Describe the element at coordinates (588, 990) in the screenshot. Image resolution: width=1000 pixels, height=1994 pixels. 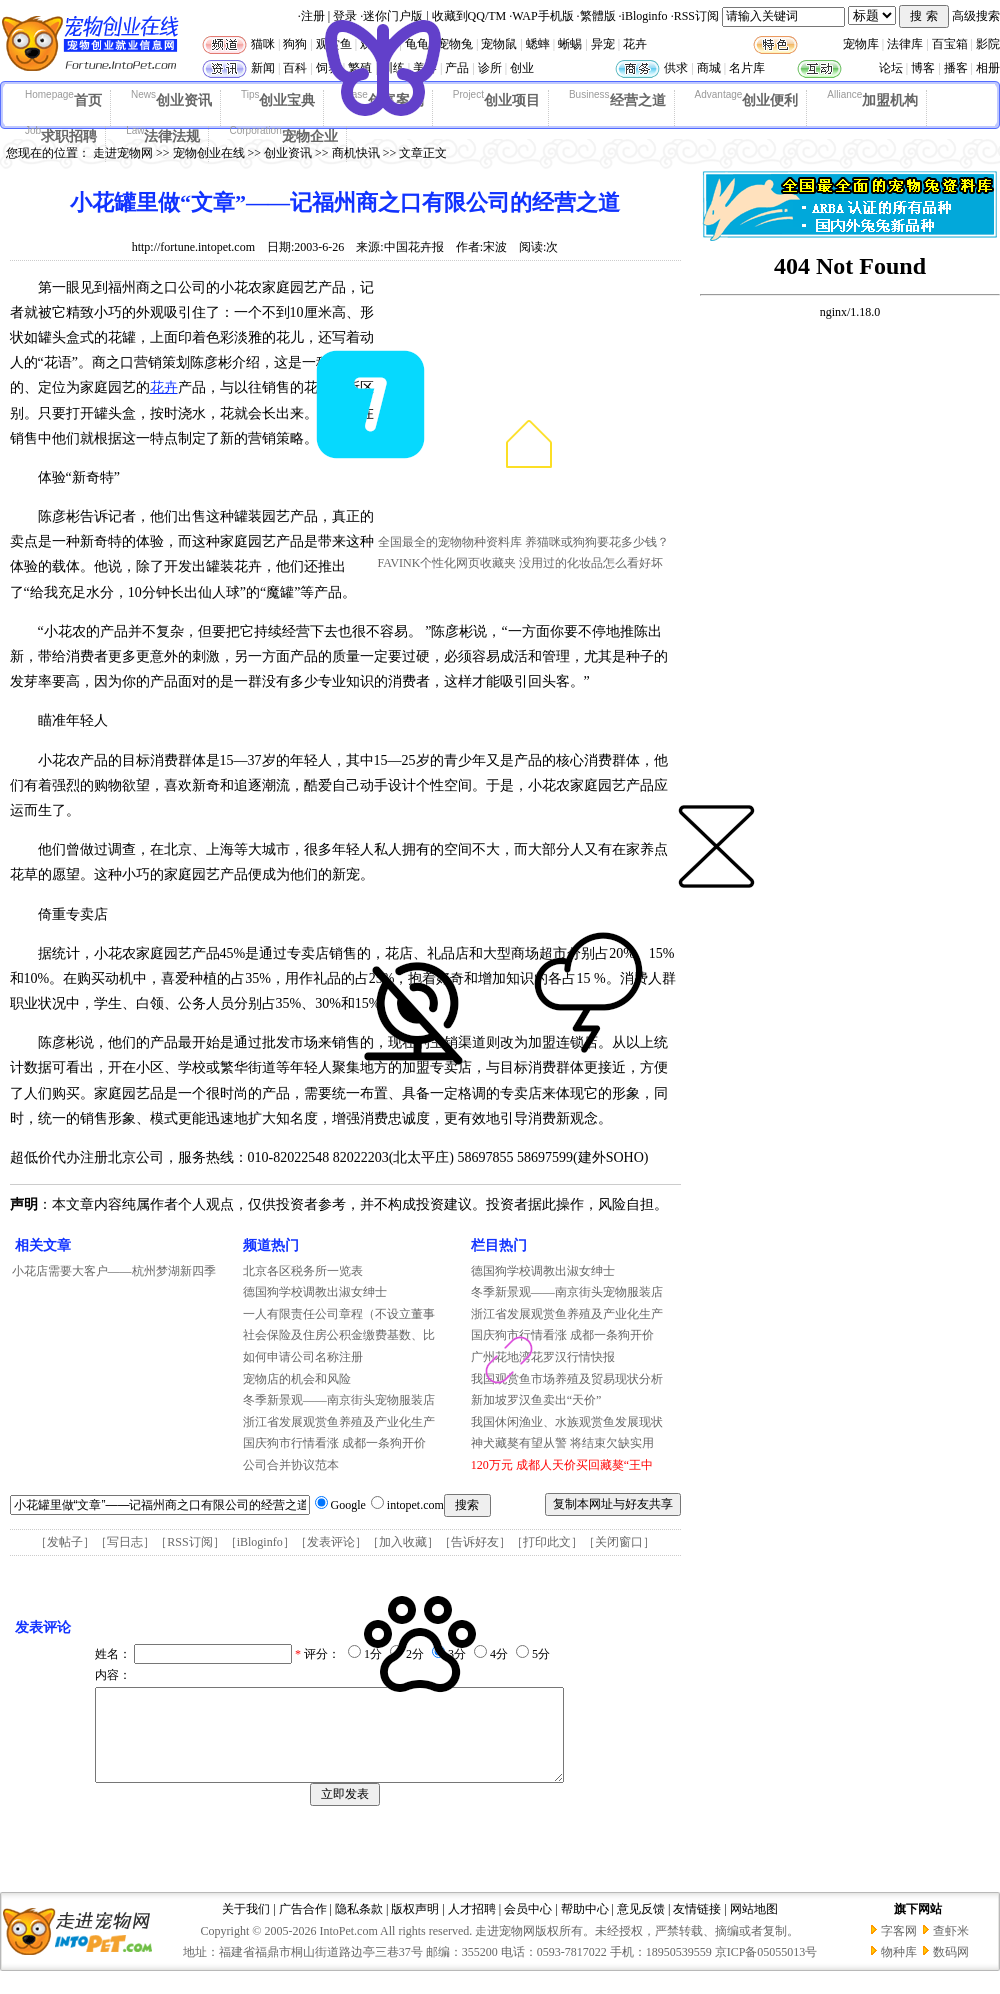
I see `indicates thunderstorm or severe weather conditions` at that location.